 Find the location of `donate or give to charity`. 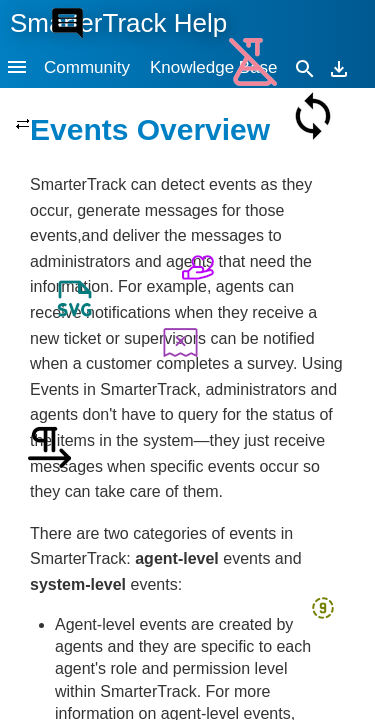

donate or give to charity is located at coordinates (199, 268).